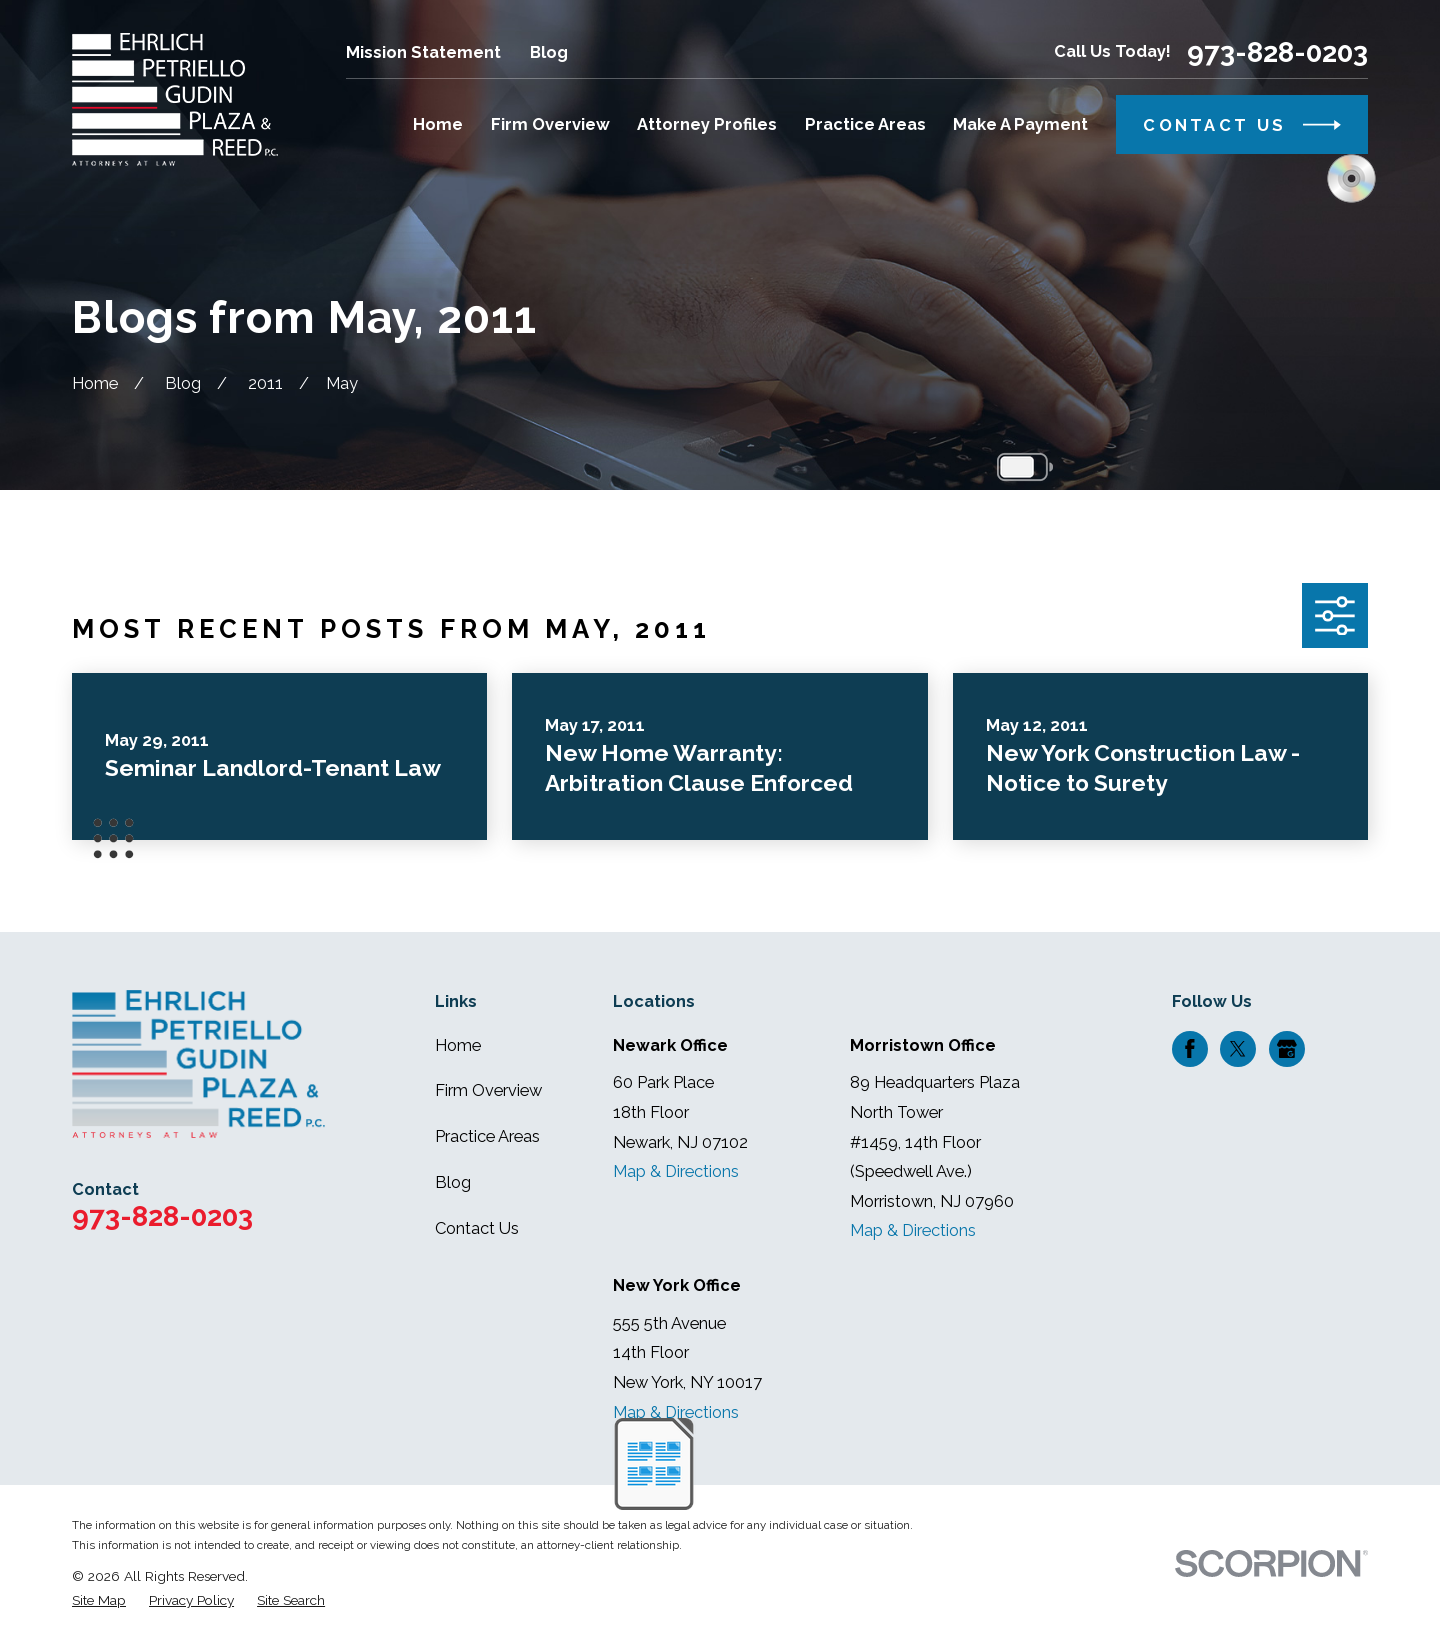  I want to click on view all applications, so click(113, 838).